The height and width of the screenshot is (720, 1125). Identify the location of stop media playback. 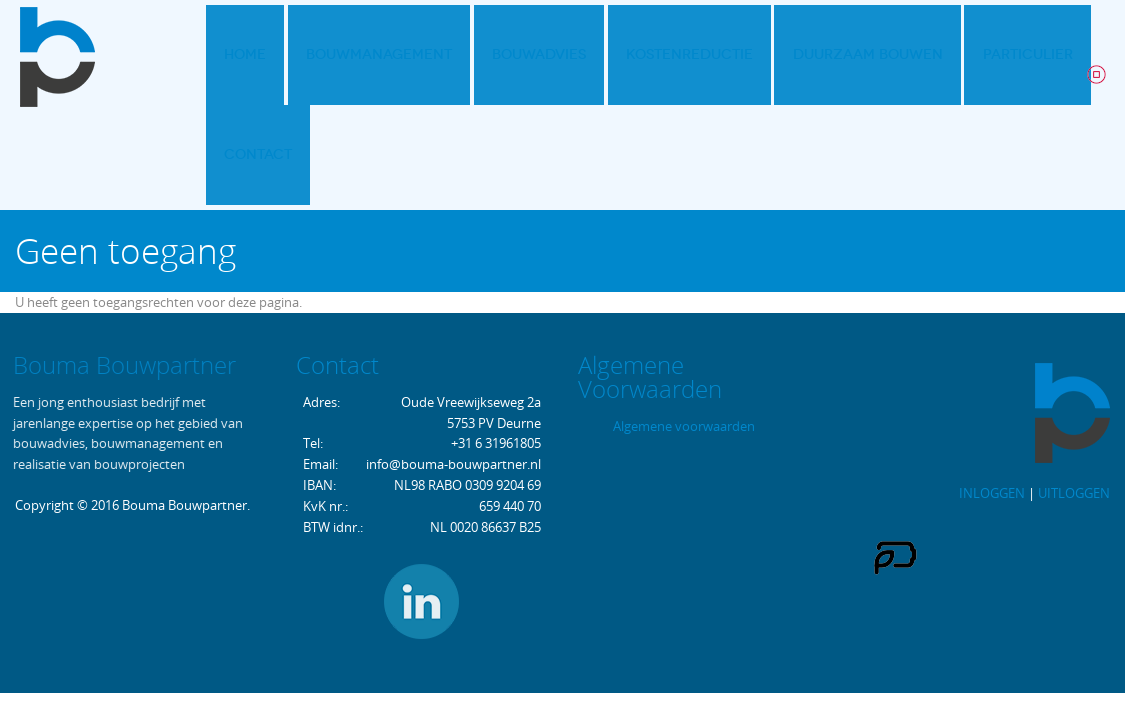
(1096, 74).